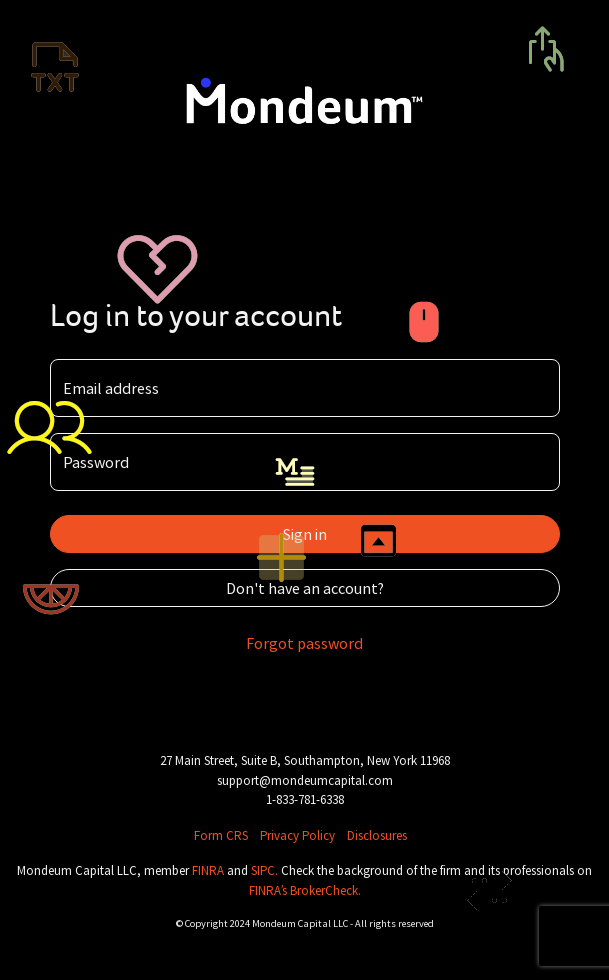 The image size is (609, 980). What do you see at coordinates (157, 266) in the screenshot?
I see `unlike or remove from favorites` at bounding box center [157, 266].